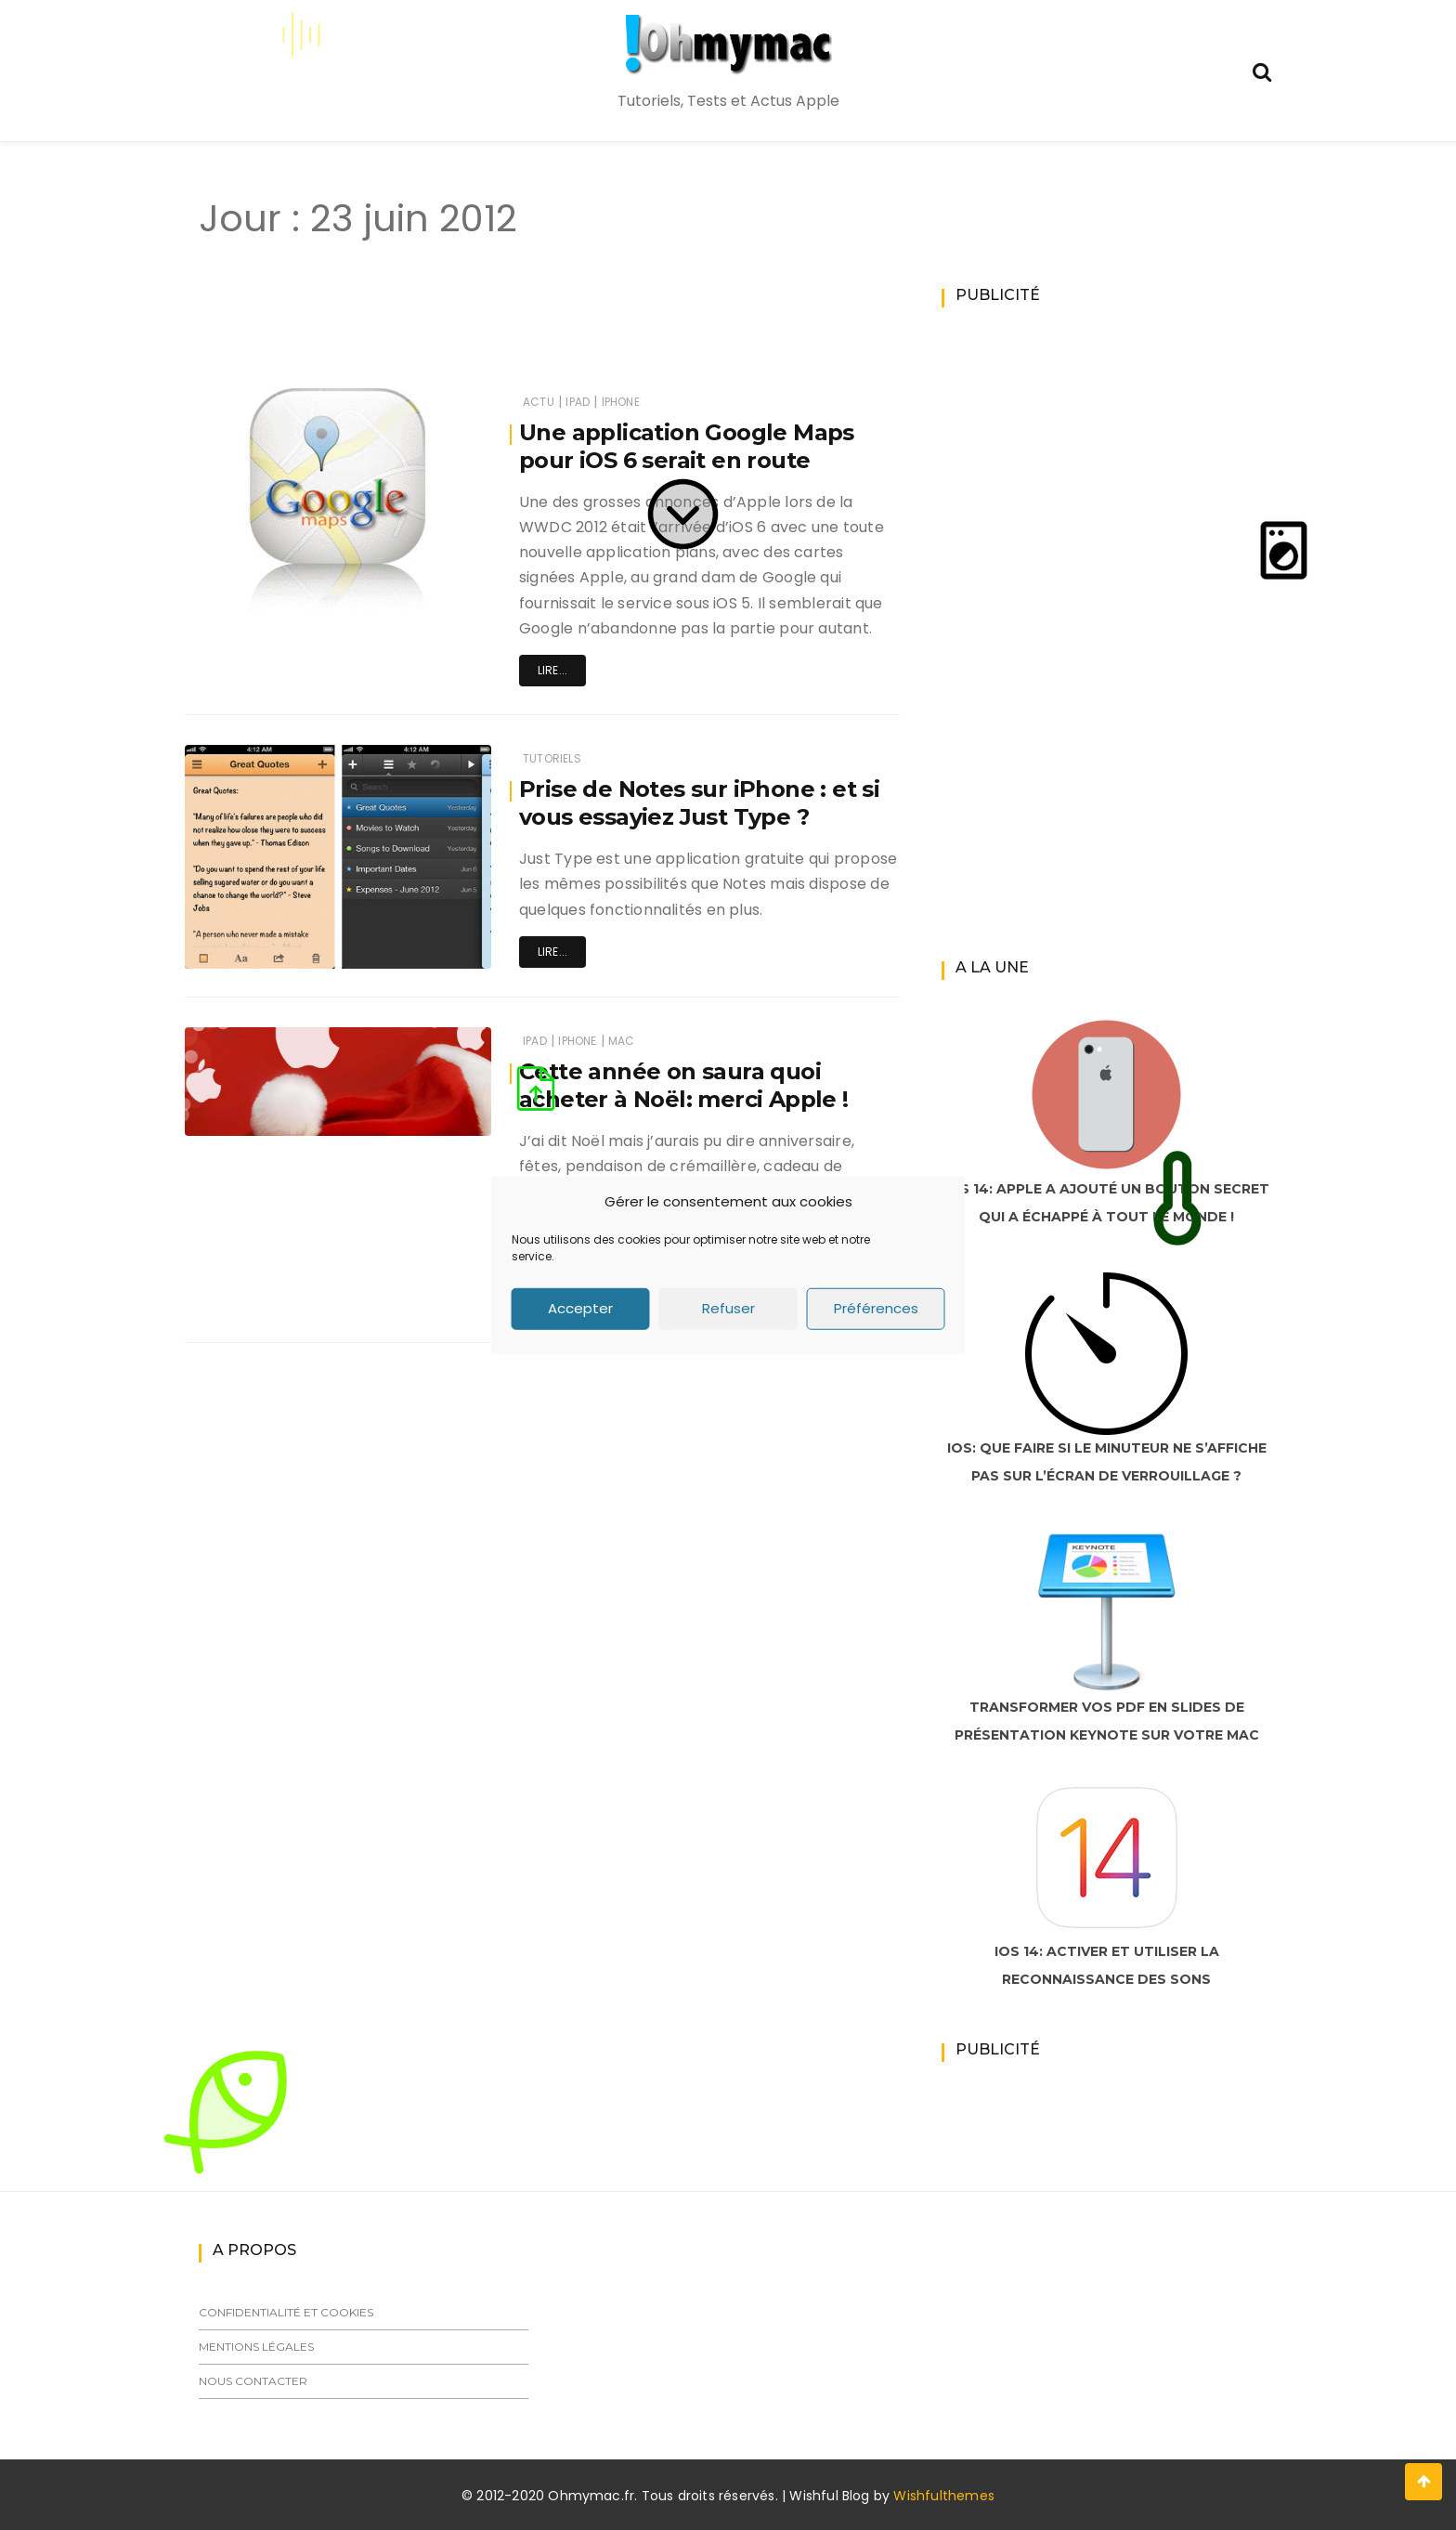 The width and height of the screenshot is (1456, 2530). I want to click on browse seafood or fish-related content, so click(229, 2107).